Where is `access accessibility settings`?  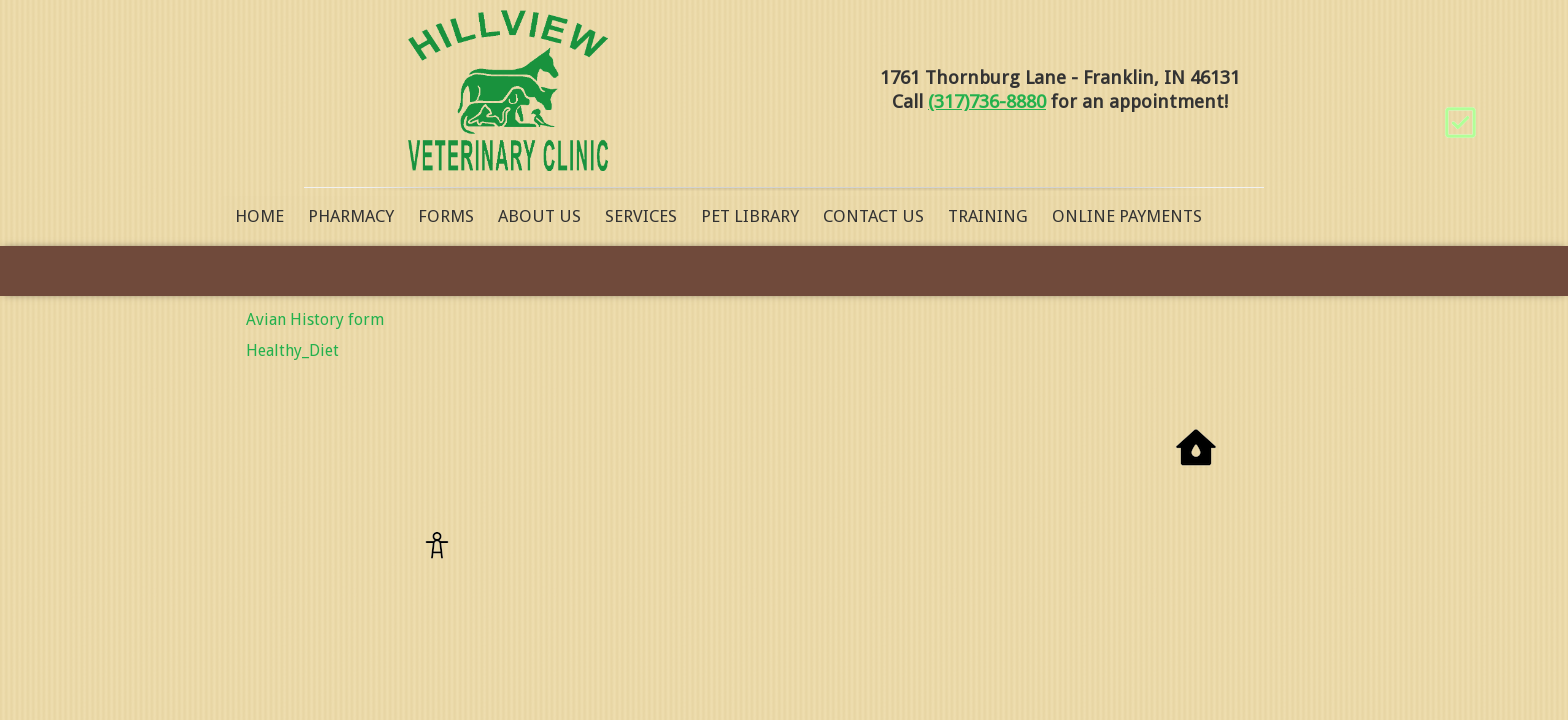
access accessibility settings is located at coordinates (437, 545).